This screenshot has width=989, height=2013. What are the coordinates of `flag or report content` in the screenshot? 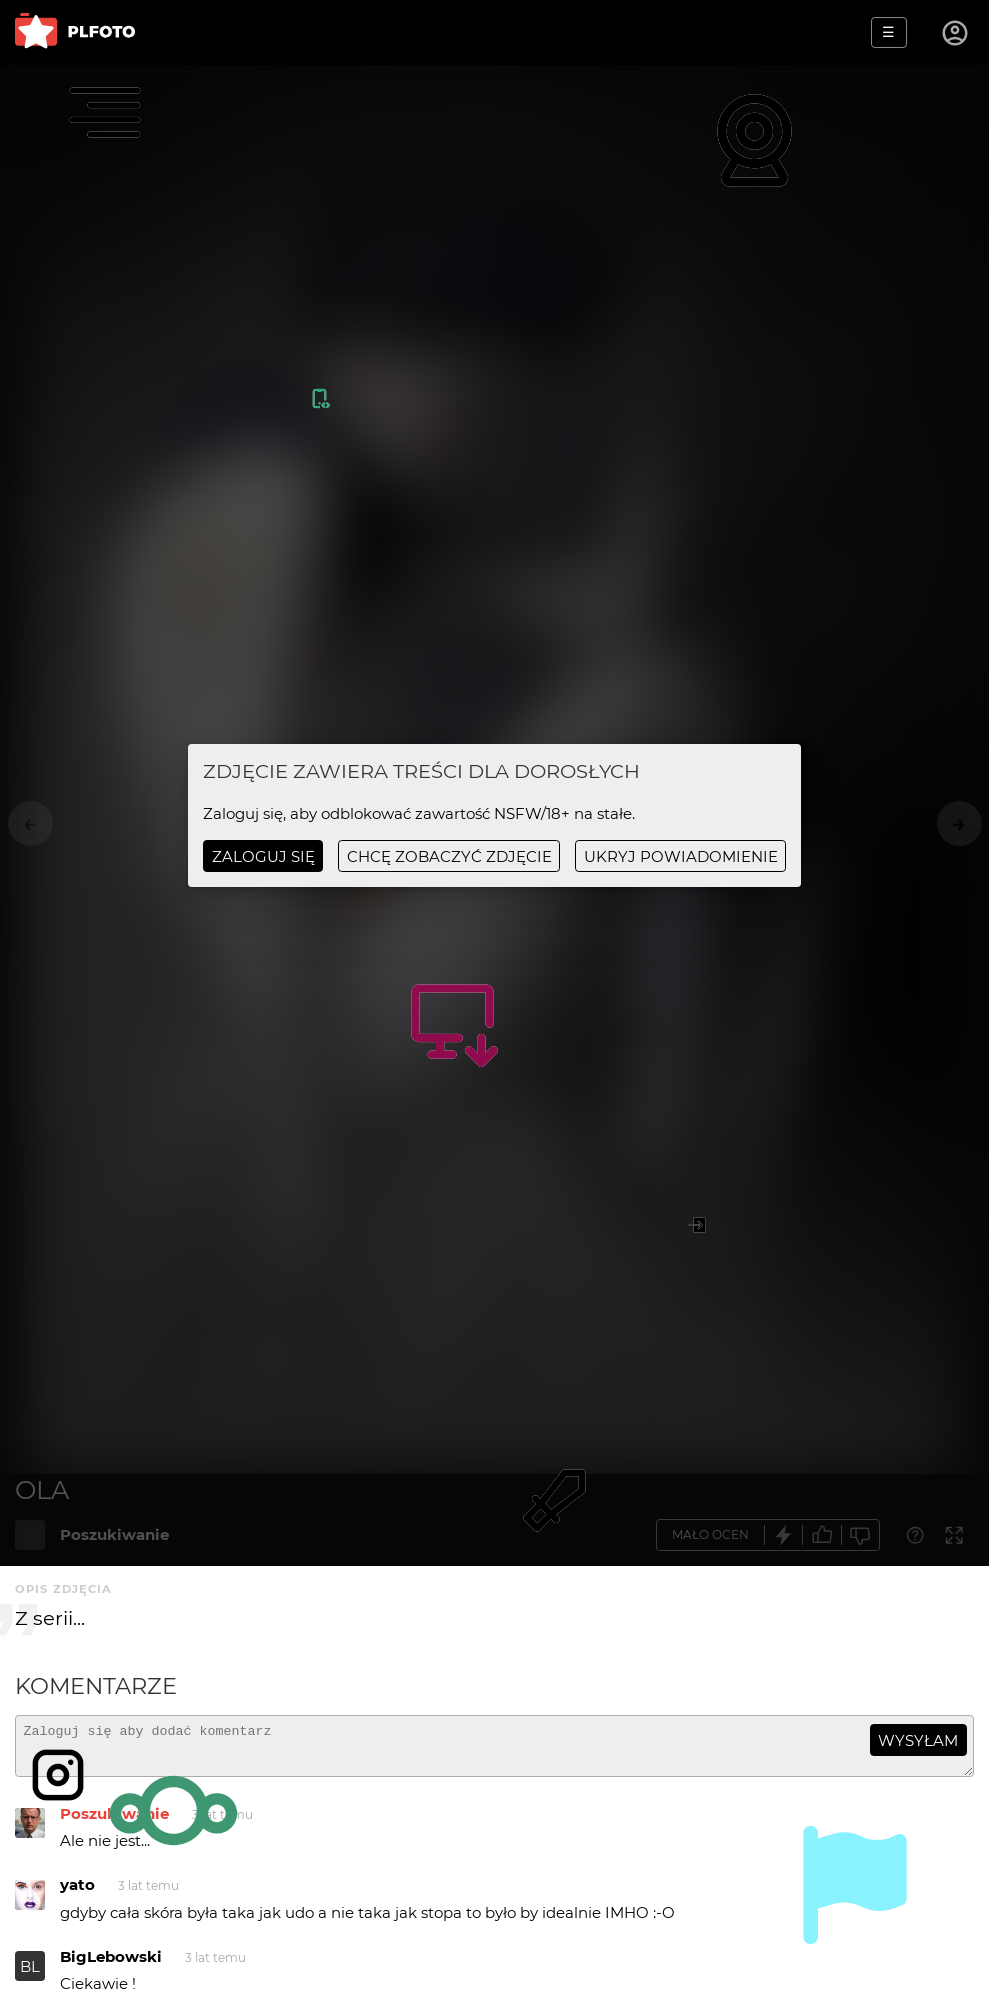 It's located at (855, 1885).